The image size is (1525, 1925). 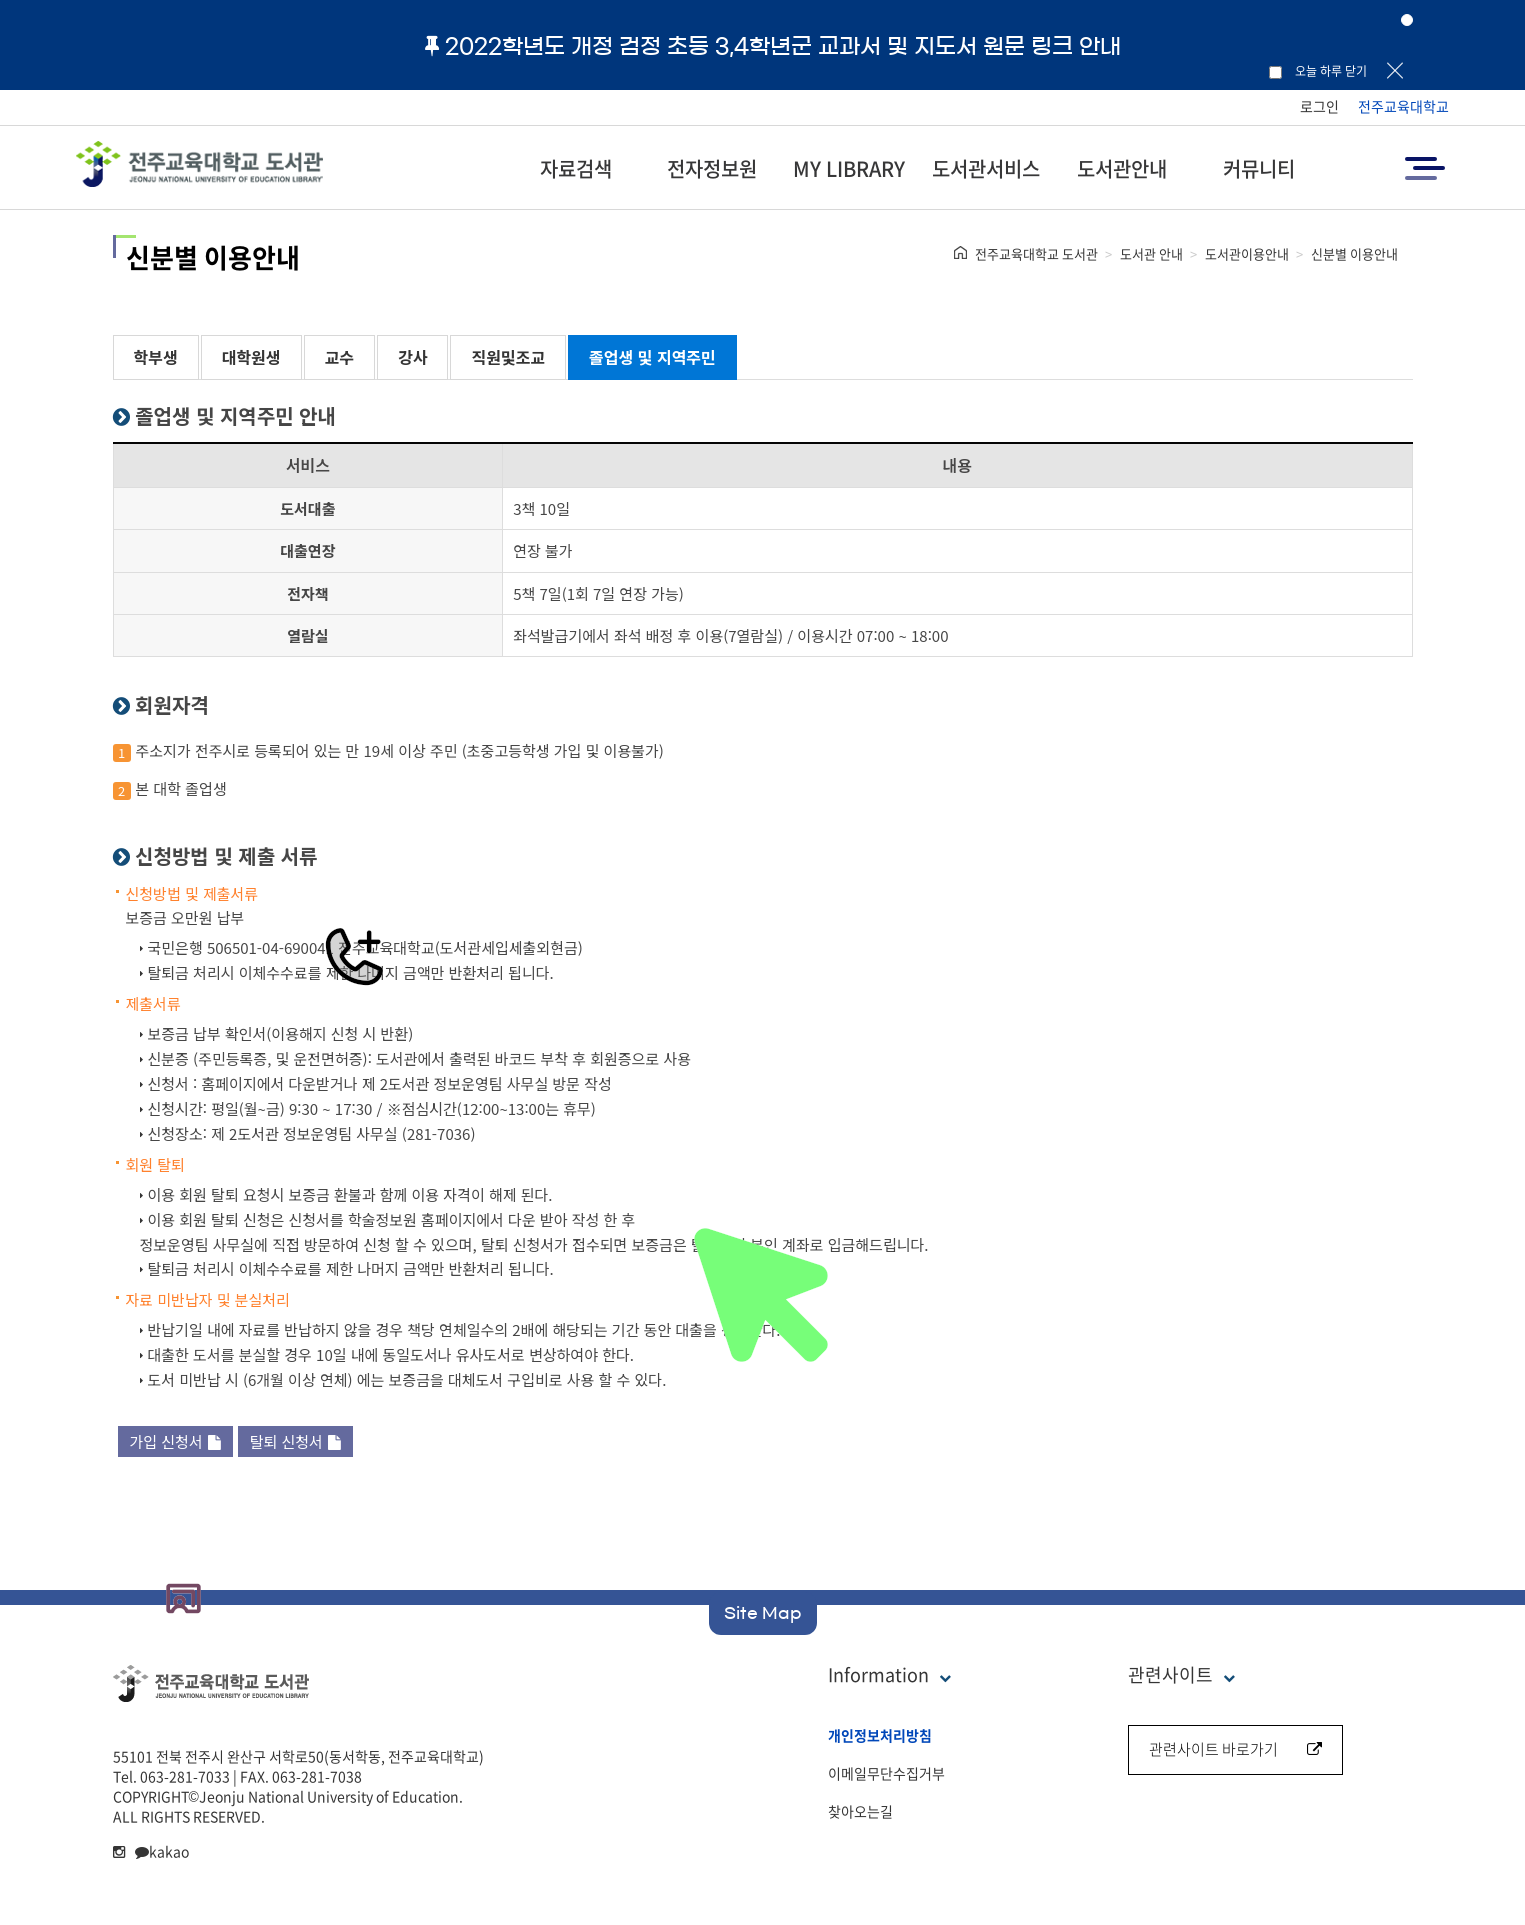 What do you see at coordinates (355, 955) in the screenshot?
I see `add a new contact` at bounding box center [355, 955].